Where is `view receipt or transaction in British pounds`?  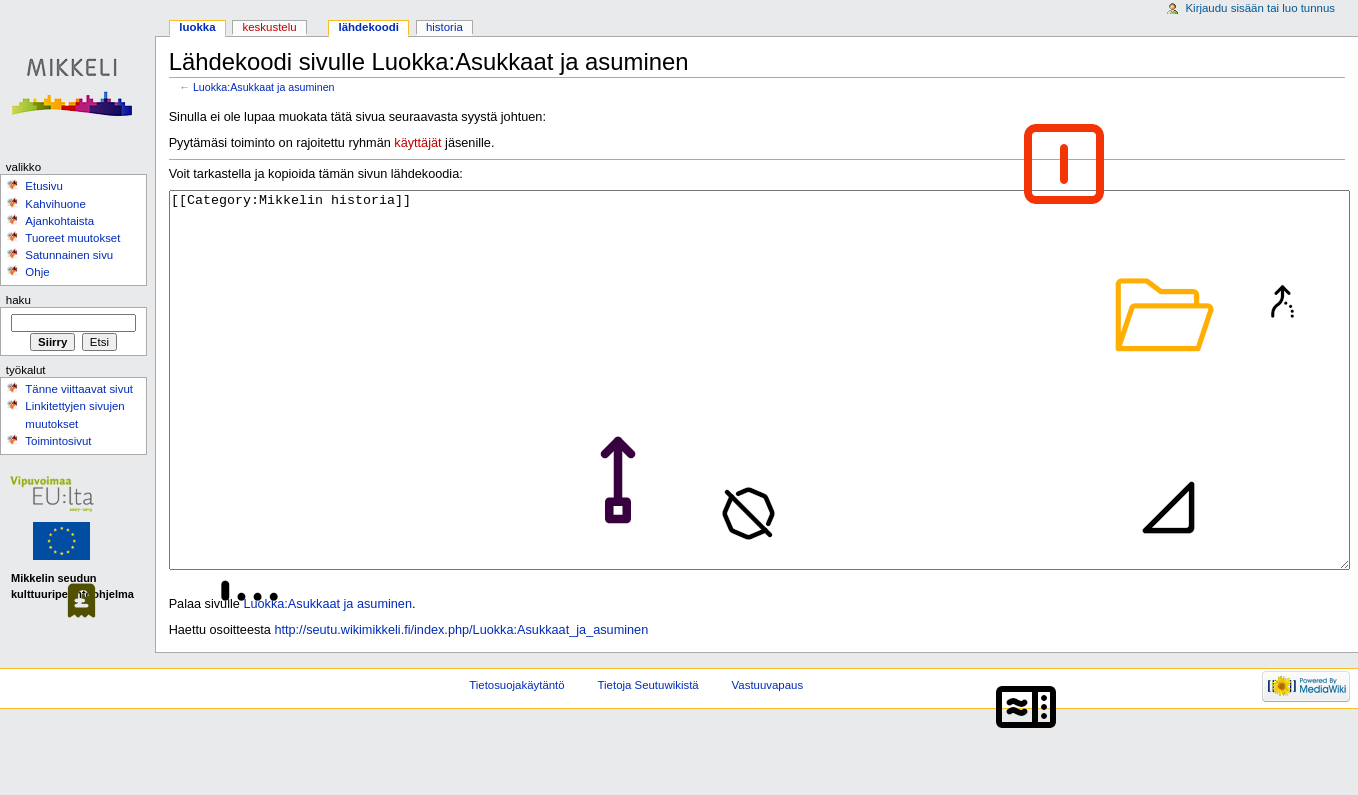
view receipt or transaction in British pounds is located at coordinates (81, 600).